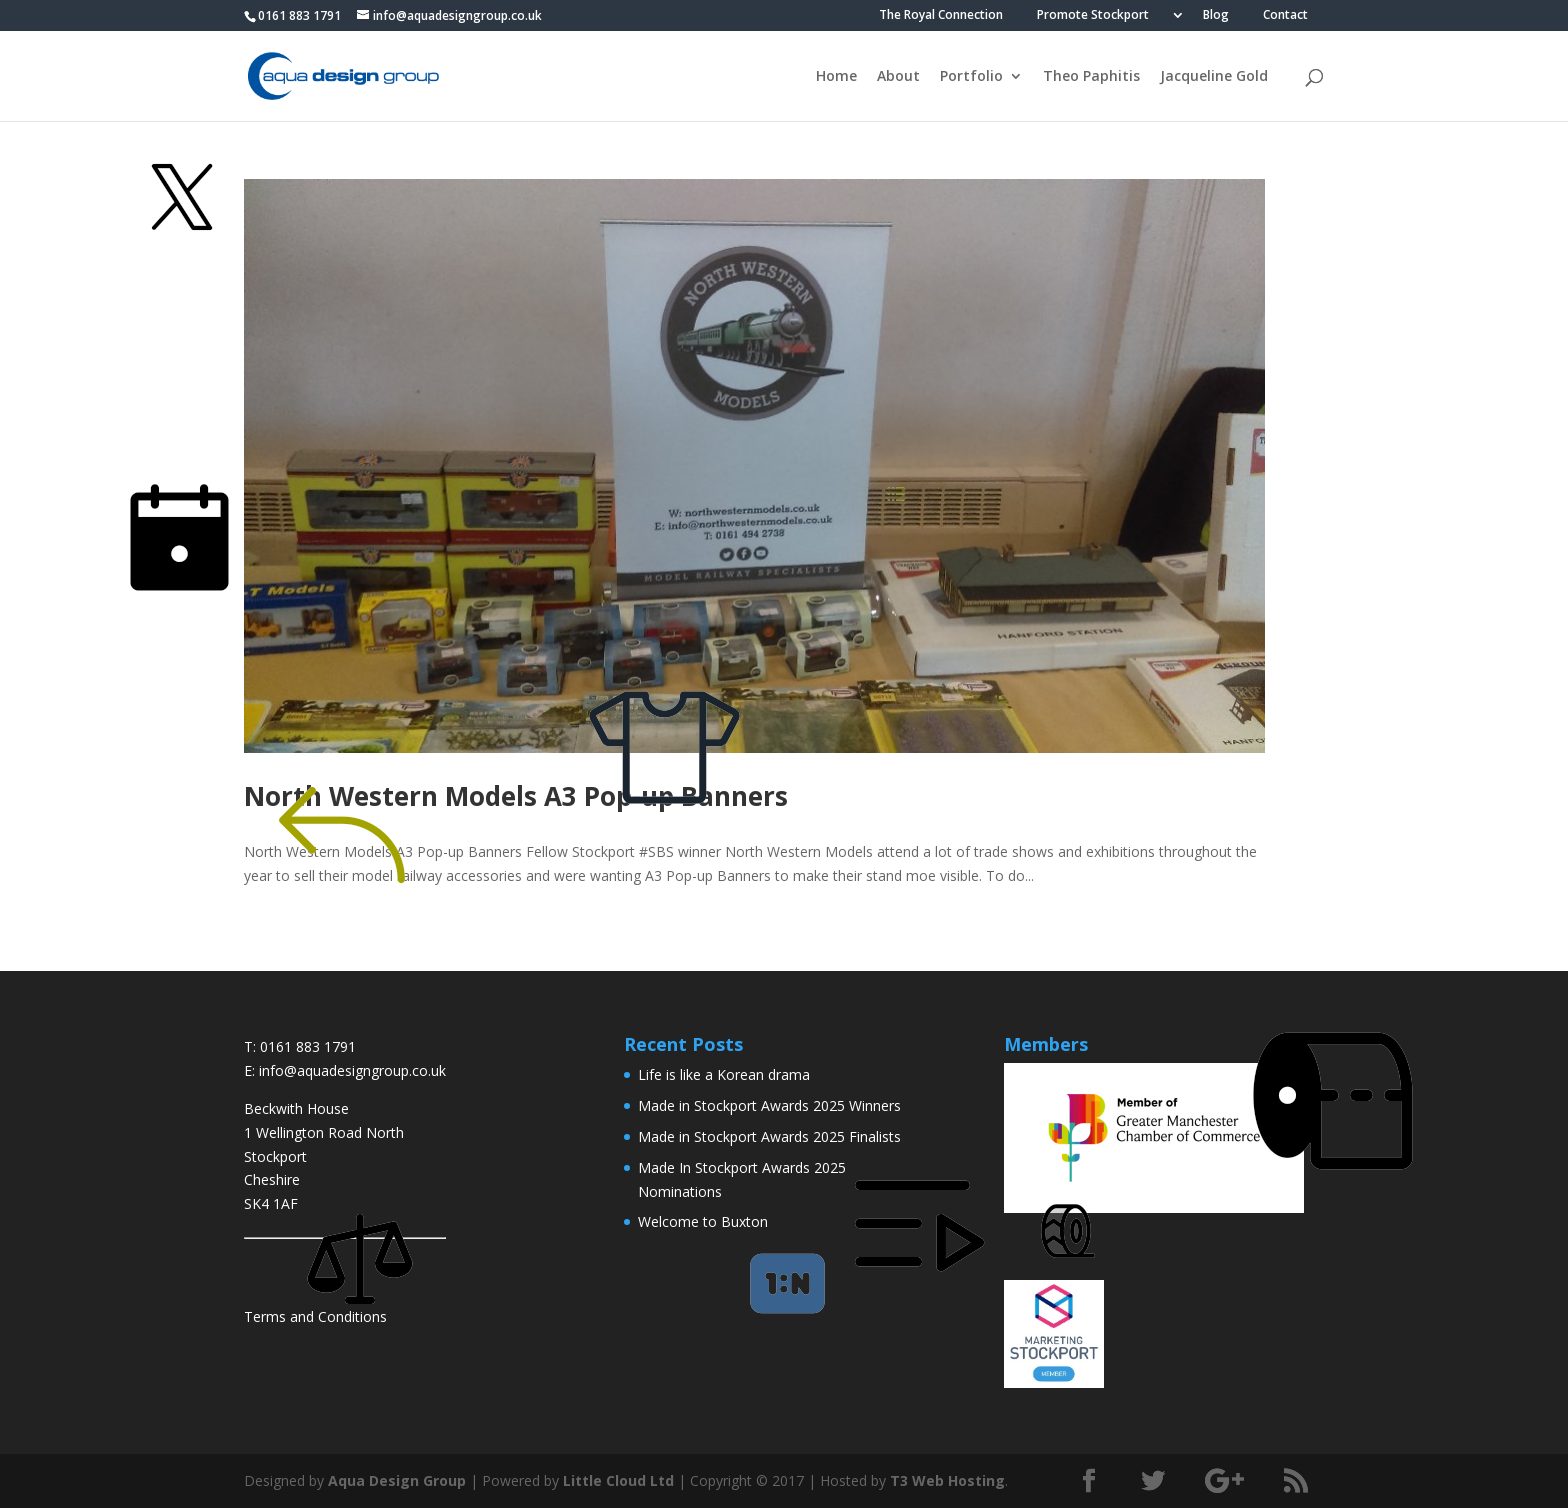 Image resolution: width=1568 pixels, height=1508 pixels. What do you see at coordinates (787, 1283) in the screenshot?
I see `indicates a one-to-many database relationship` at bounding box center [787, 1283].